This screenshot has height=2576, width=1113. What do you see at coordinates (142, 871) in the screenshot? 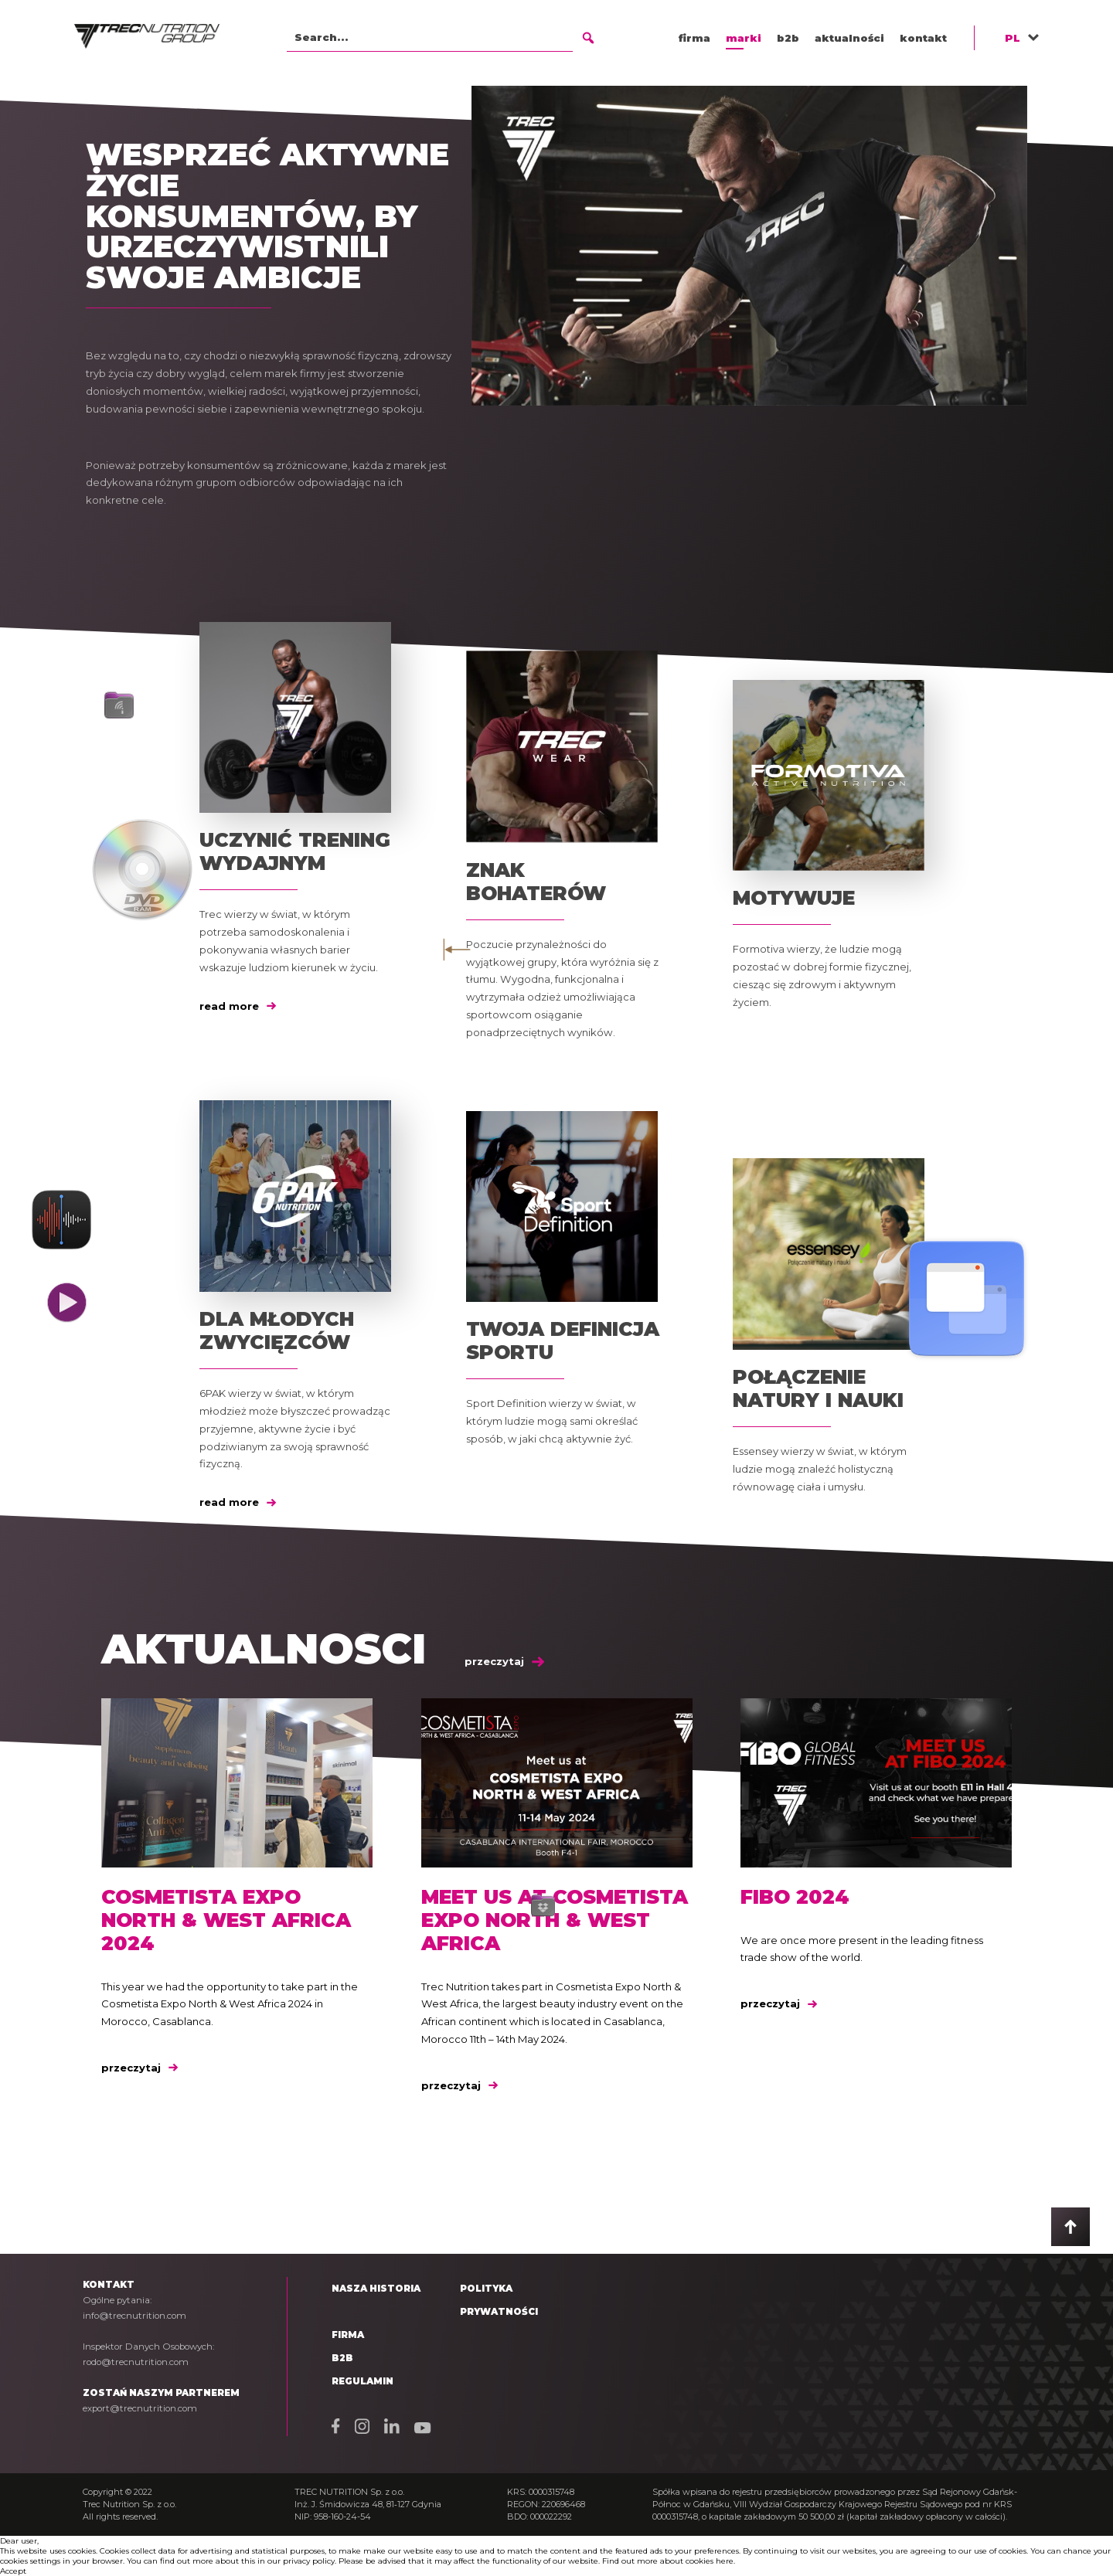
I see `indicates a DVD-RAM disc in the system` at bounding box center [142, 871].